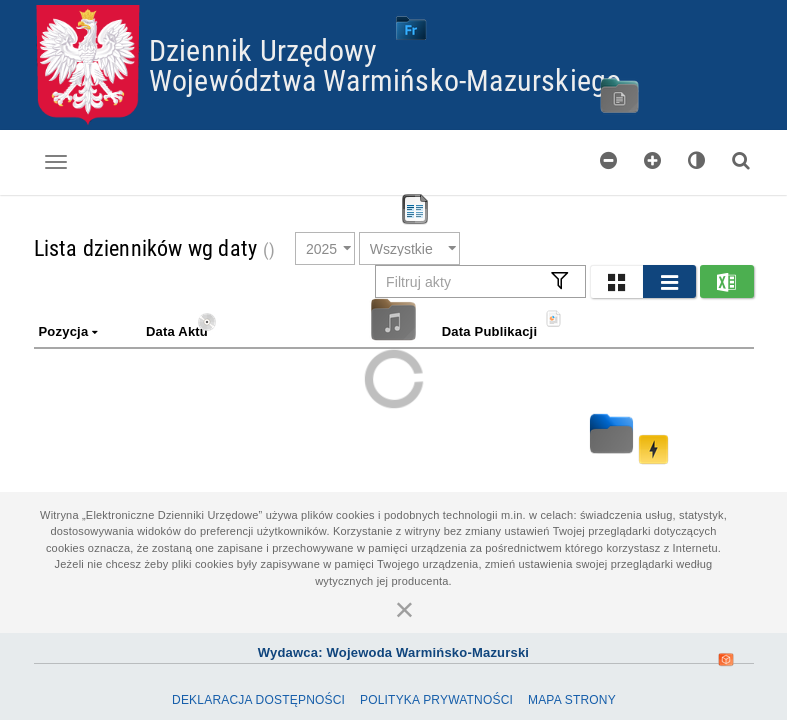  I want to click on open a 3D model file in OBJ format, so click(726, 659).